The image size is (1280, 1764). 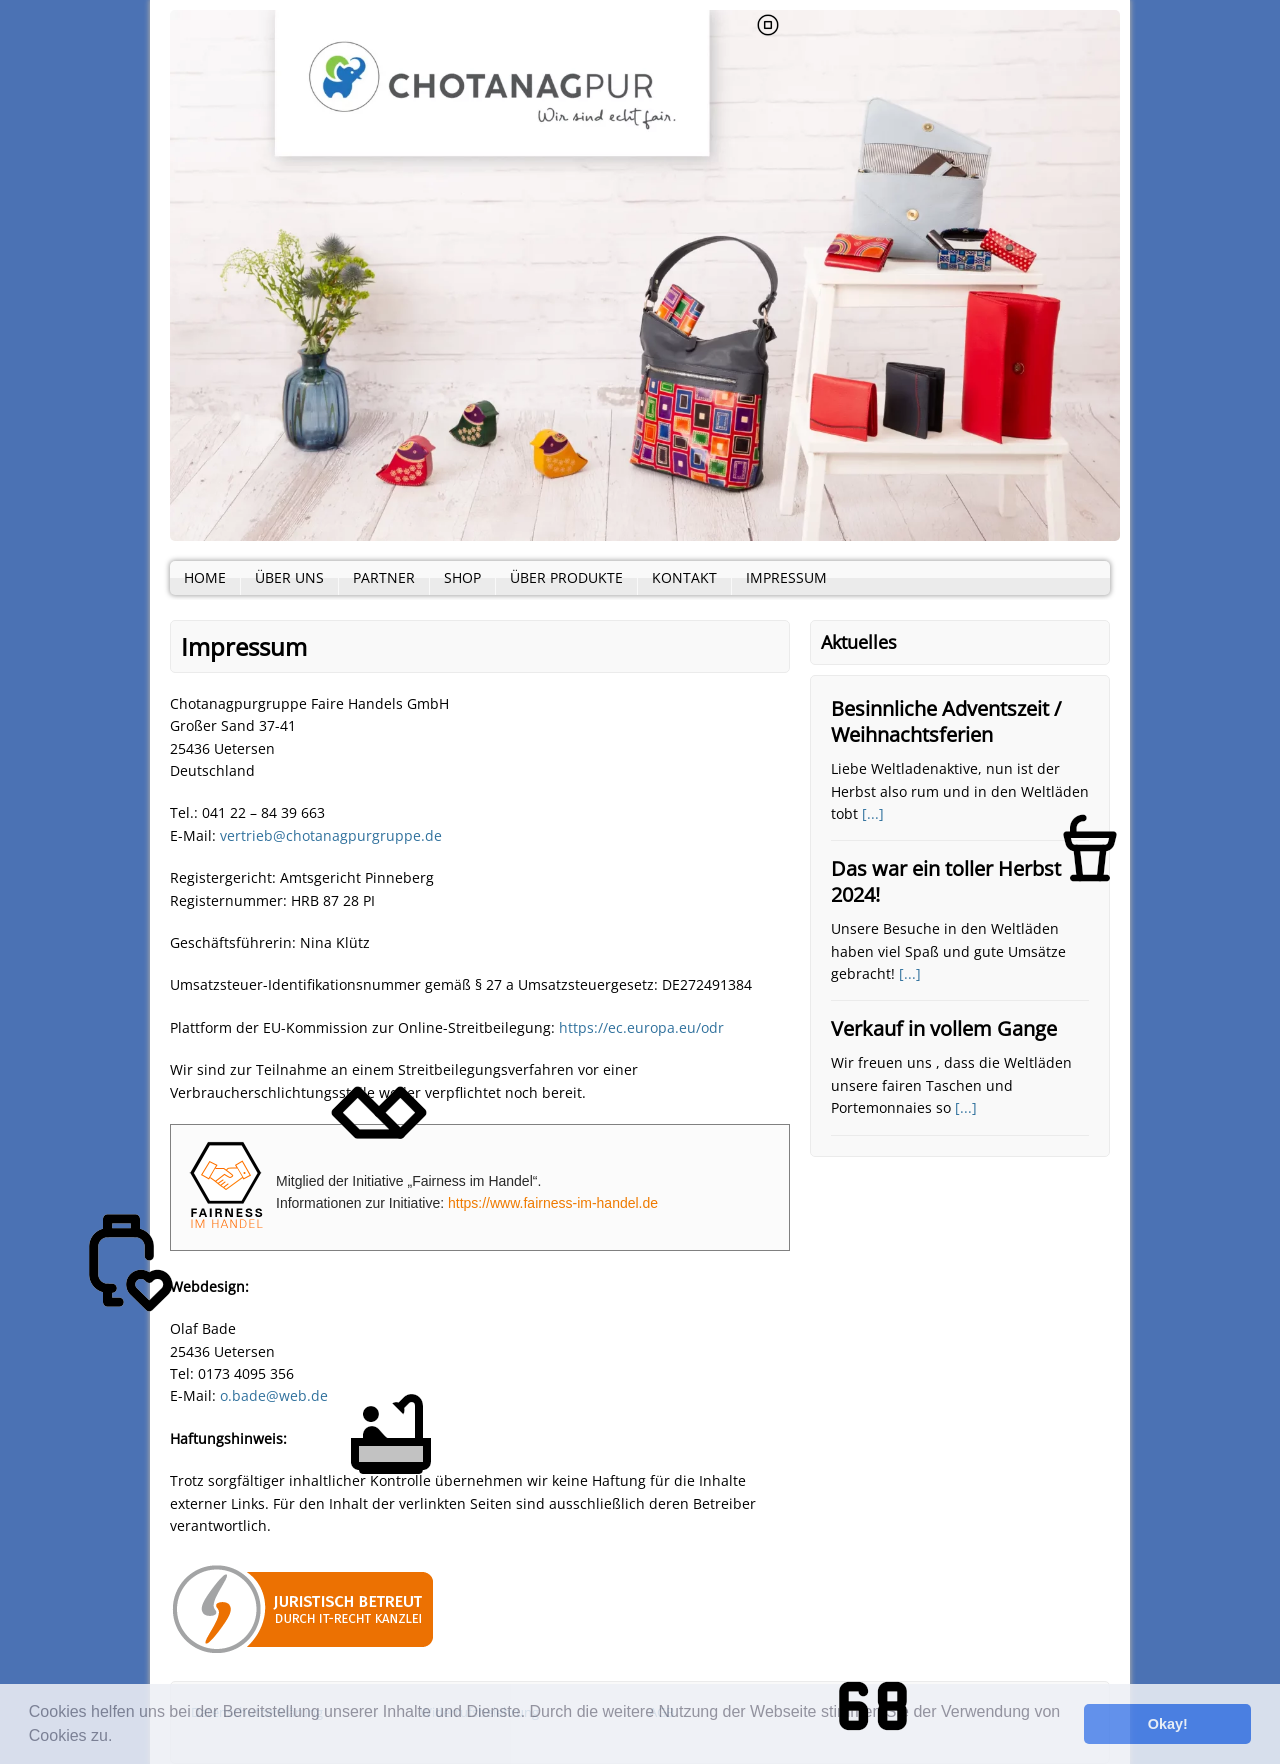 I want to click on view speaker or presentation podium, so click(x=1090, y=848).